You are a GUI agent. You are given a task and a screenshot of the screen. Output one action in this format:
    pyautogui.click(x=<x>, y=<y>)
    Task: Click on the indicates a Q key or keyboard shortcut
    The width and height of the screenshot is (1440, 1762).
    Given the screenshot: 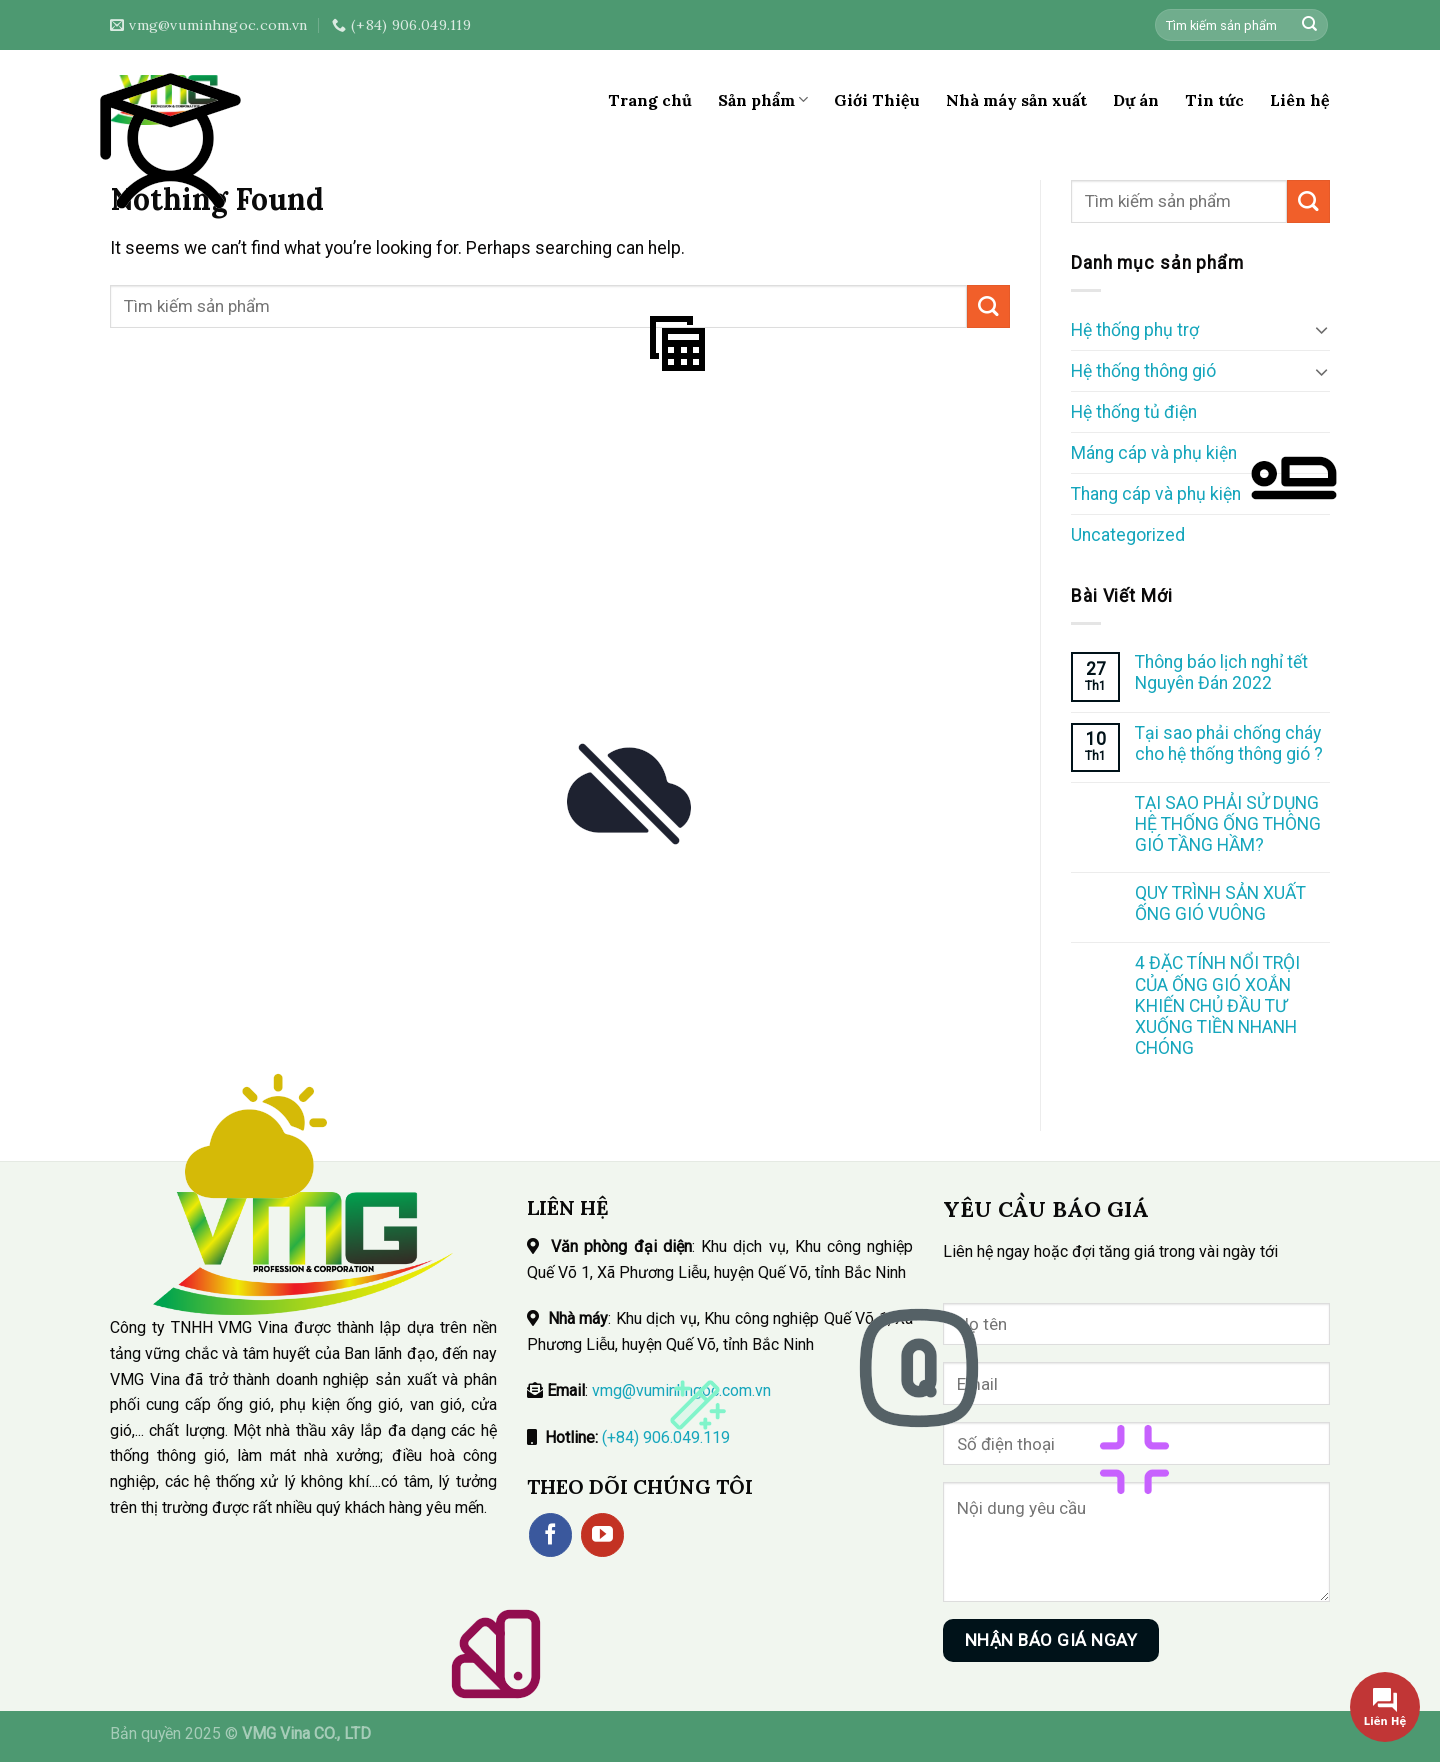 What is the action you would take?
    pyautogui.click(x=919, y=1368)
    